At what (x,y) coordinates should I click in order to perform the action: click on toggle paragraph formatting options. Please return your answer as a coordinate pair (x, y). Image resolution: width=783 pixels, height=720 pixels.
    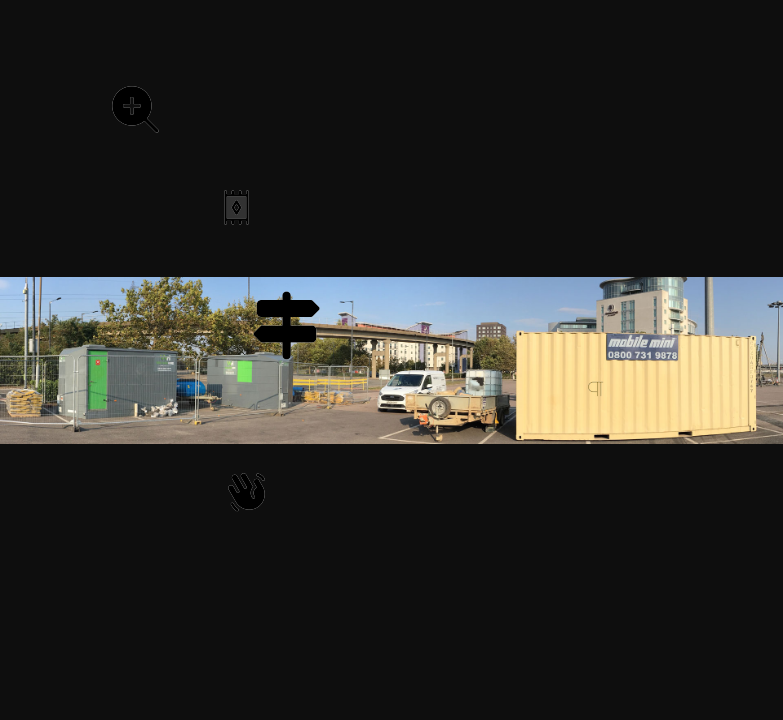
    Looking at the image, I should click on (596, 389).